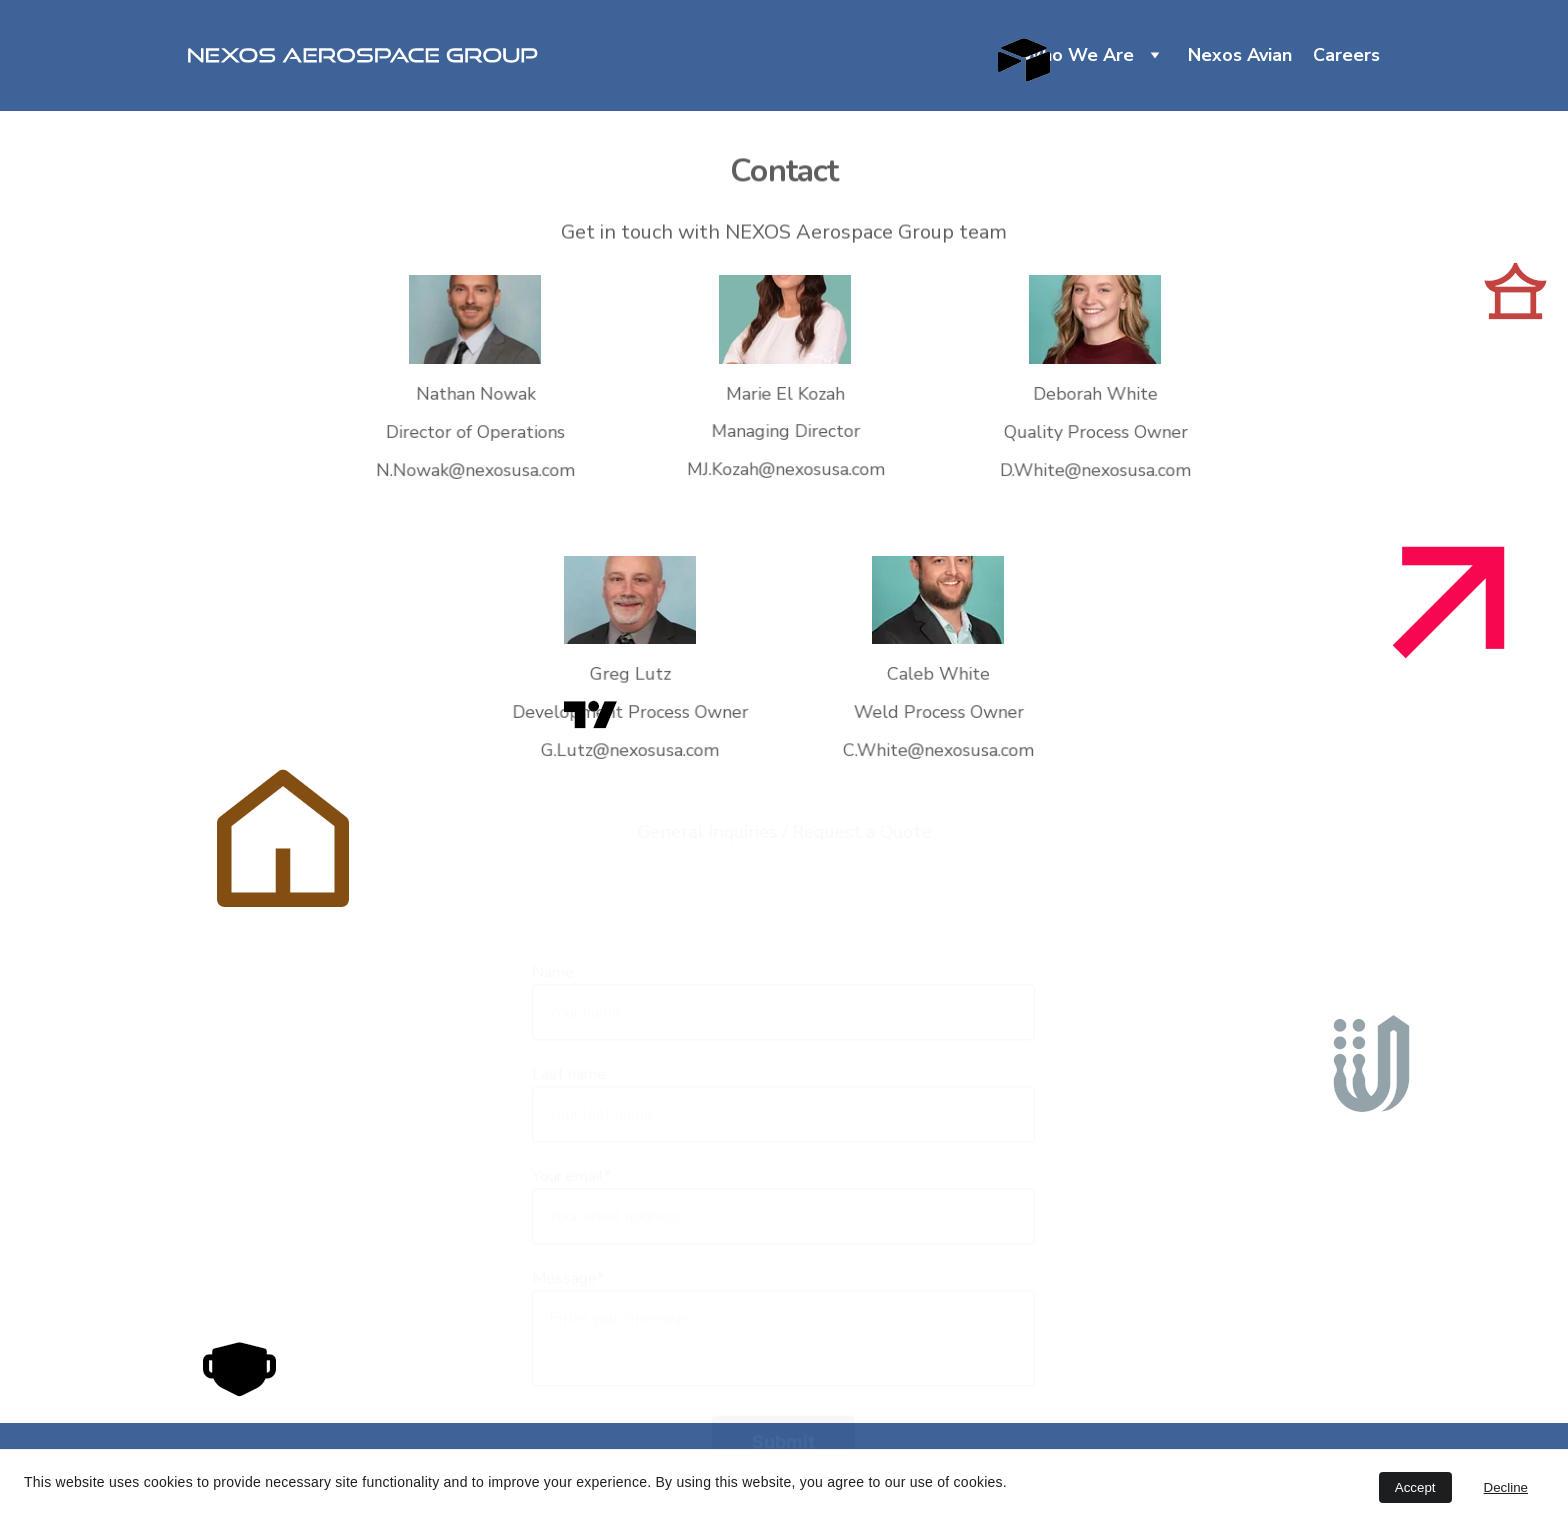  Describe the element at coordinates (1371, 1063) in the screenshot. I see `visit UserVoice customer feedback platform` at that location.